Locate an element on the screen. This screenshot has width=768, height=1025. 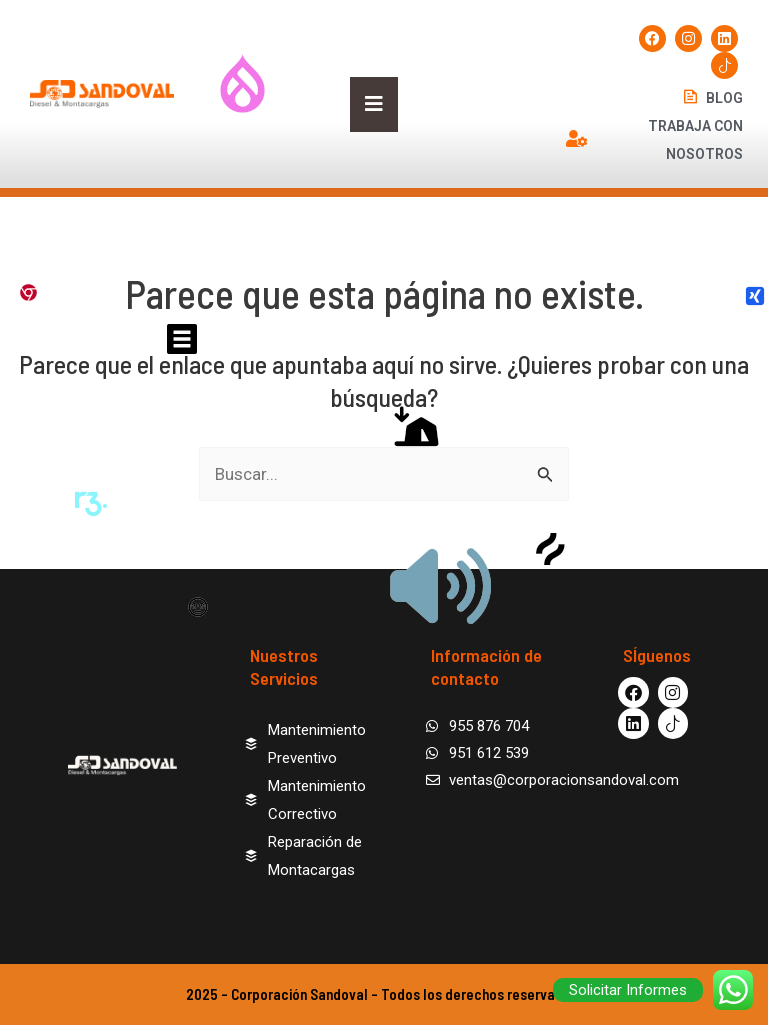
open xing profile or app is located at coordinates (755, 296).